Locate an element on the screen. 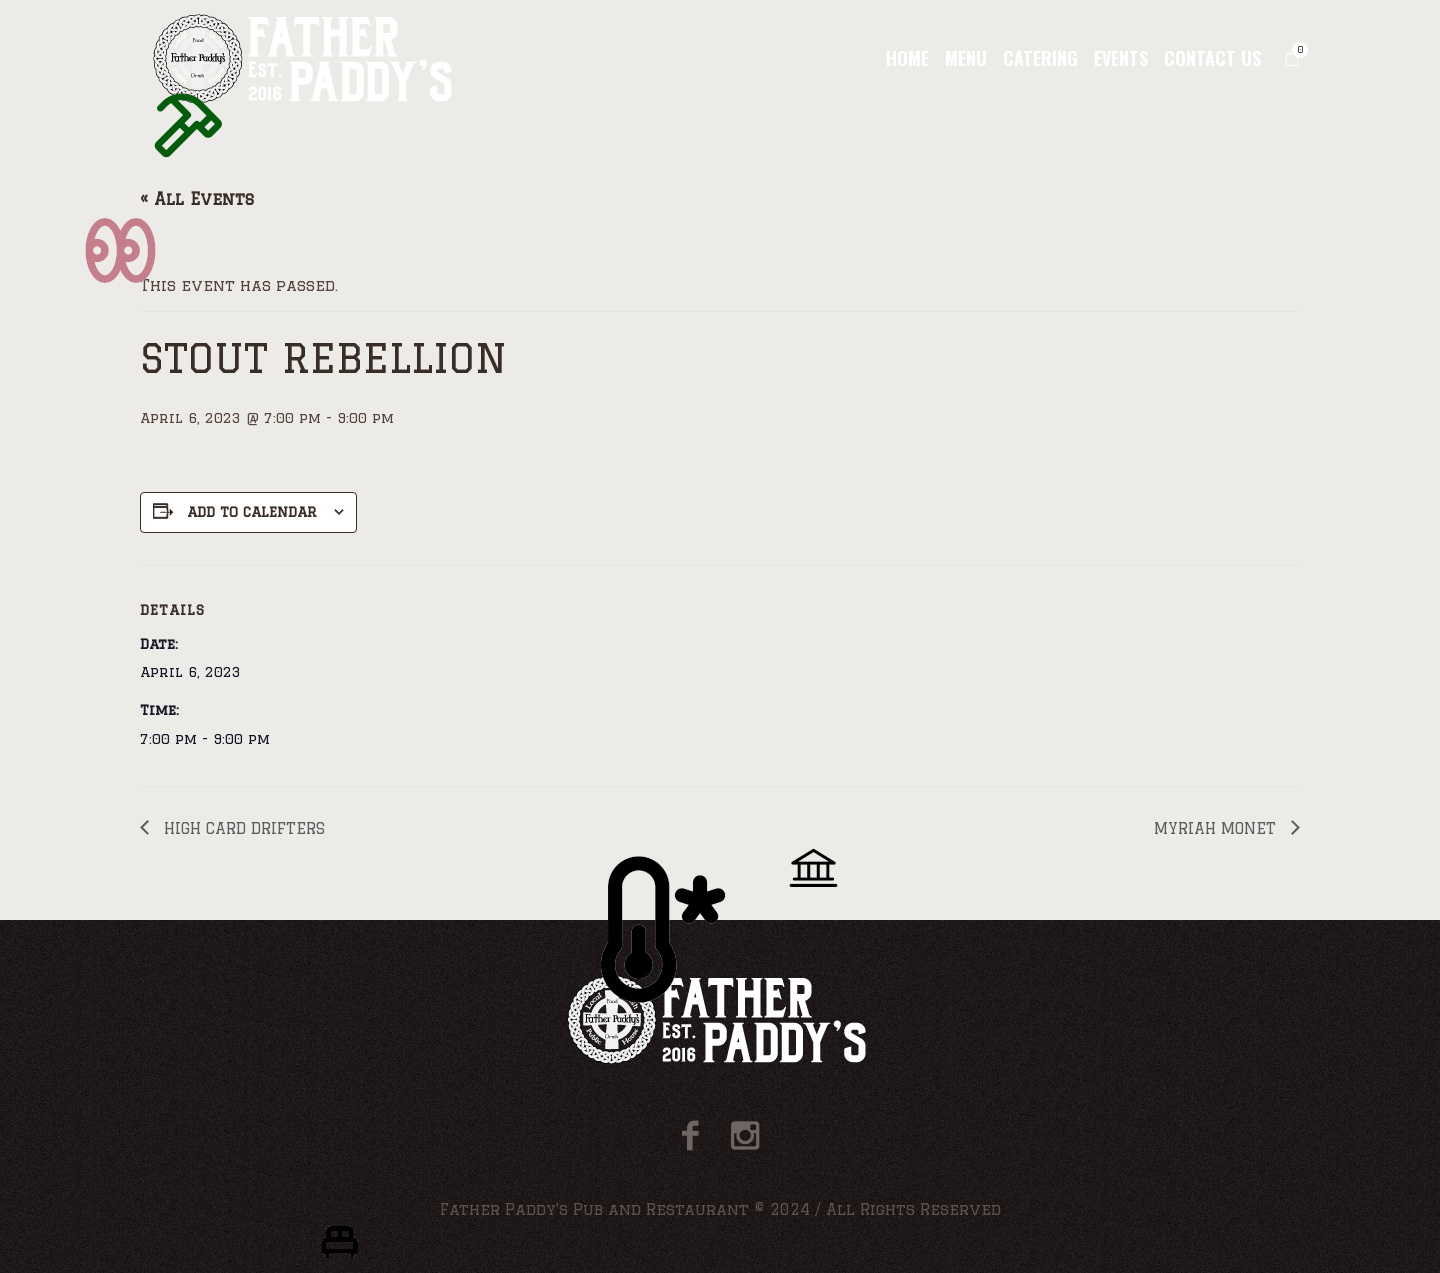 This screenshot has width=1440, height=1273. mark content as viewed or seen is located at coordinates (120, 250).